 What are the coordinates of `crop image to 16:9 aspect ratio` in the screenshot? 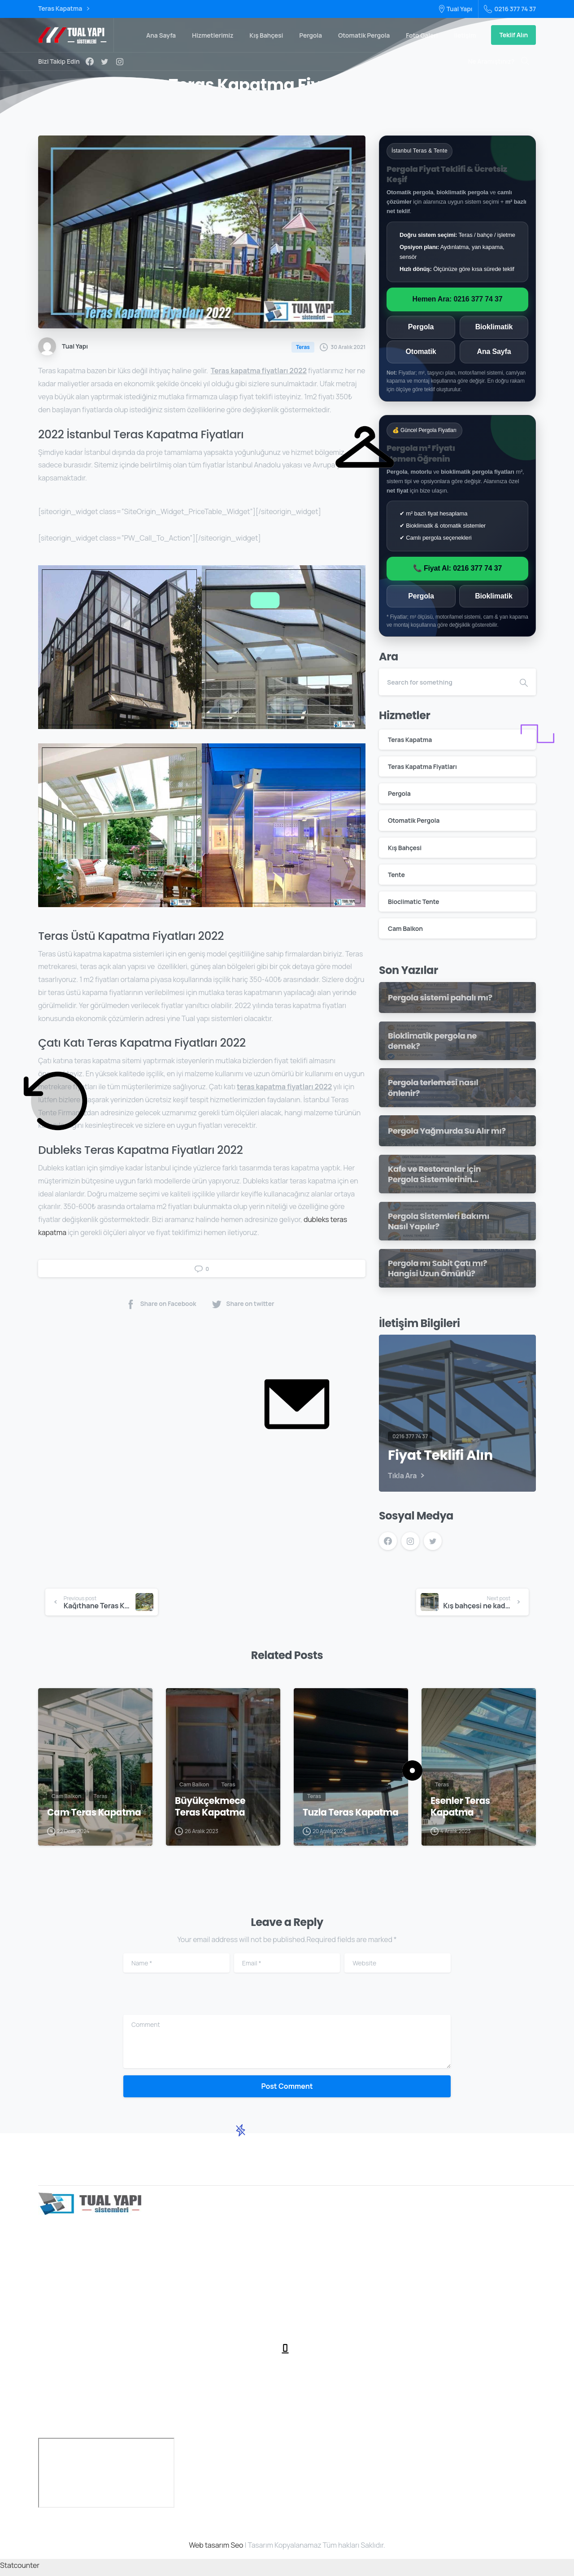 It's located at (265, 600).